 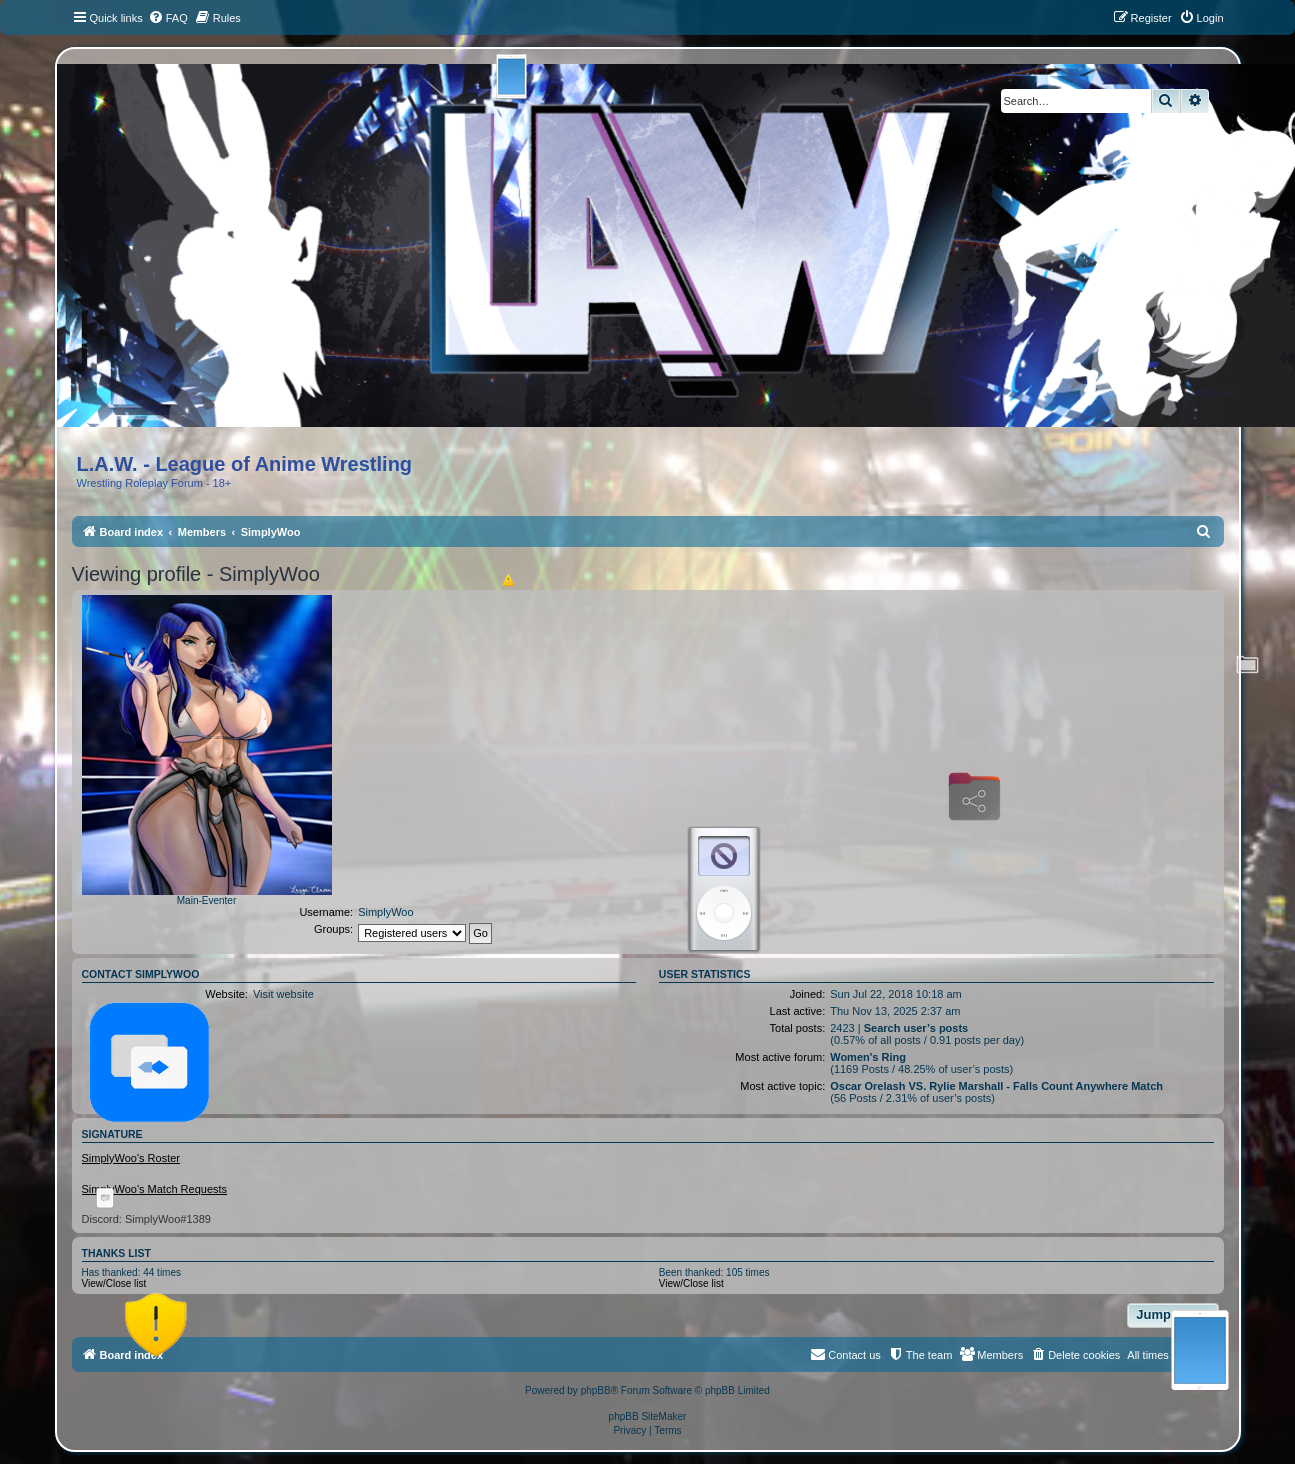 What do you see at coordinates (156, 1325) in the screenshot?
I see `indicates a security warning or alert` at bounding box center [156, 1325].